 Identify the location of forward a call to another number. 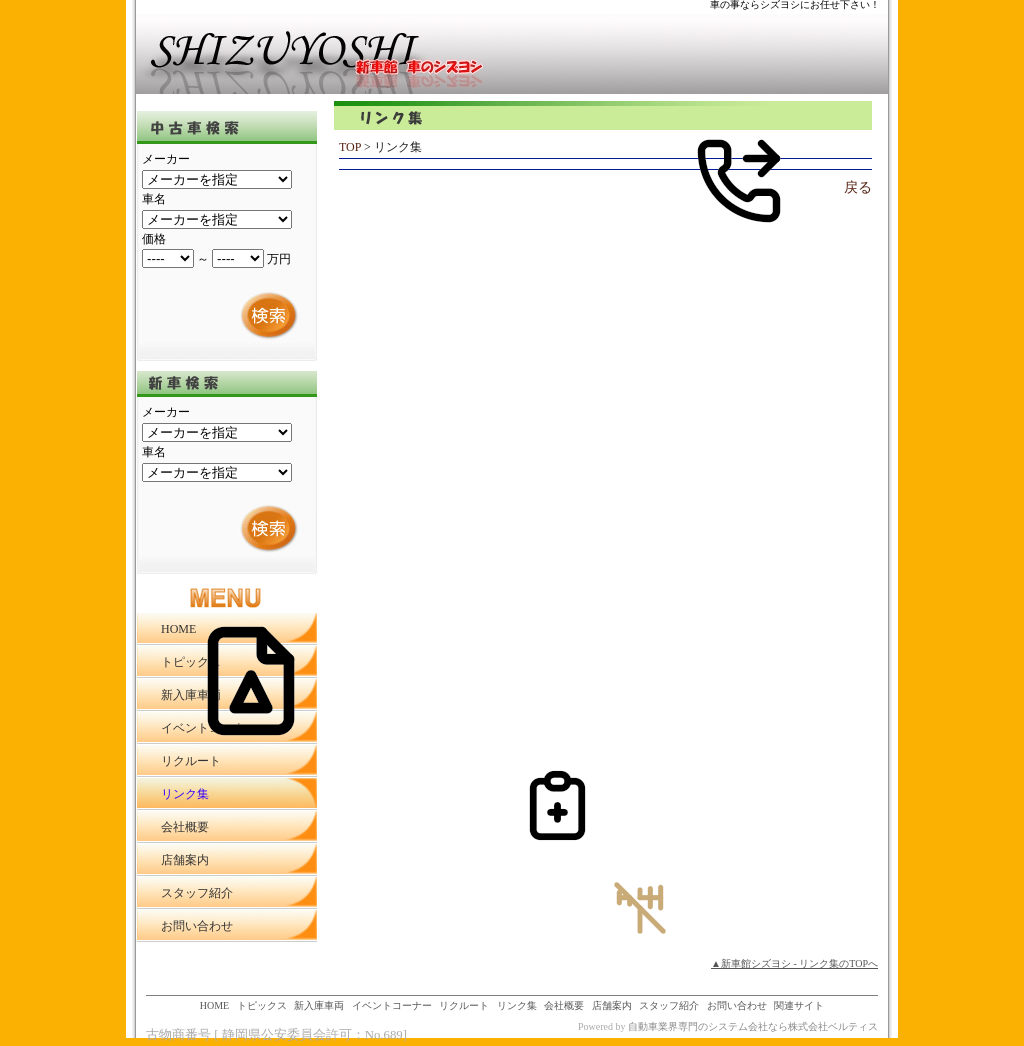
(739, 181).